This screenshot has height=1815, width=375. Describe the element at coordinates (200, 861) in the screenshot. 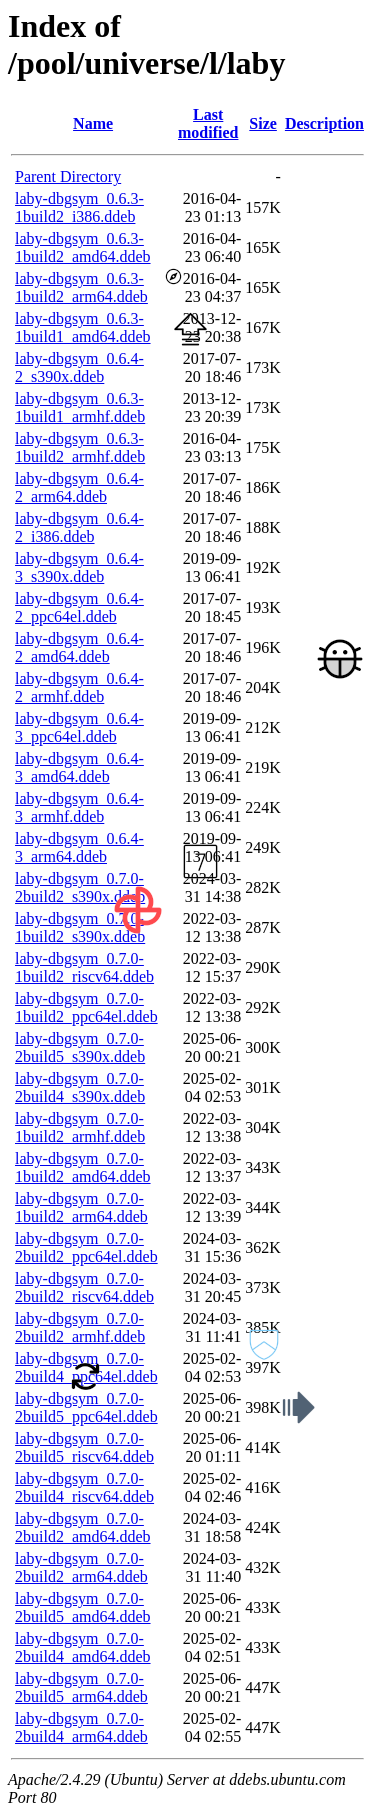

I see `select or input the number seven` at that location.